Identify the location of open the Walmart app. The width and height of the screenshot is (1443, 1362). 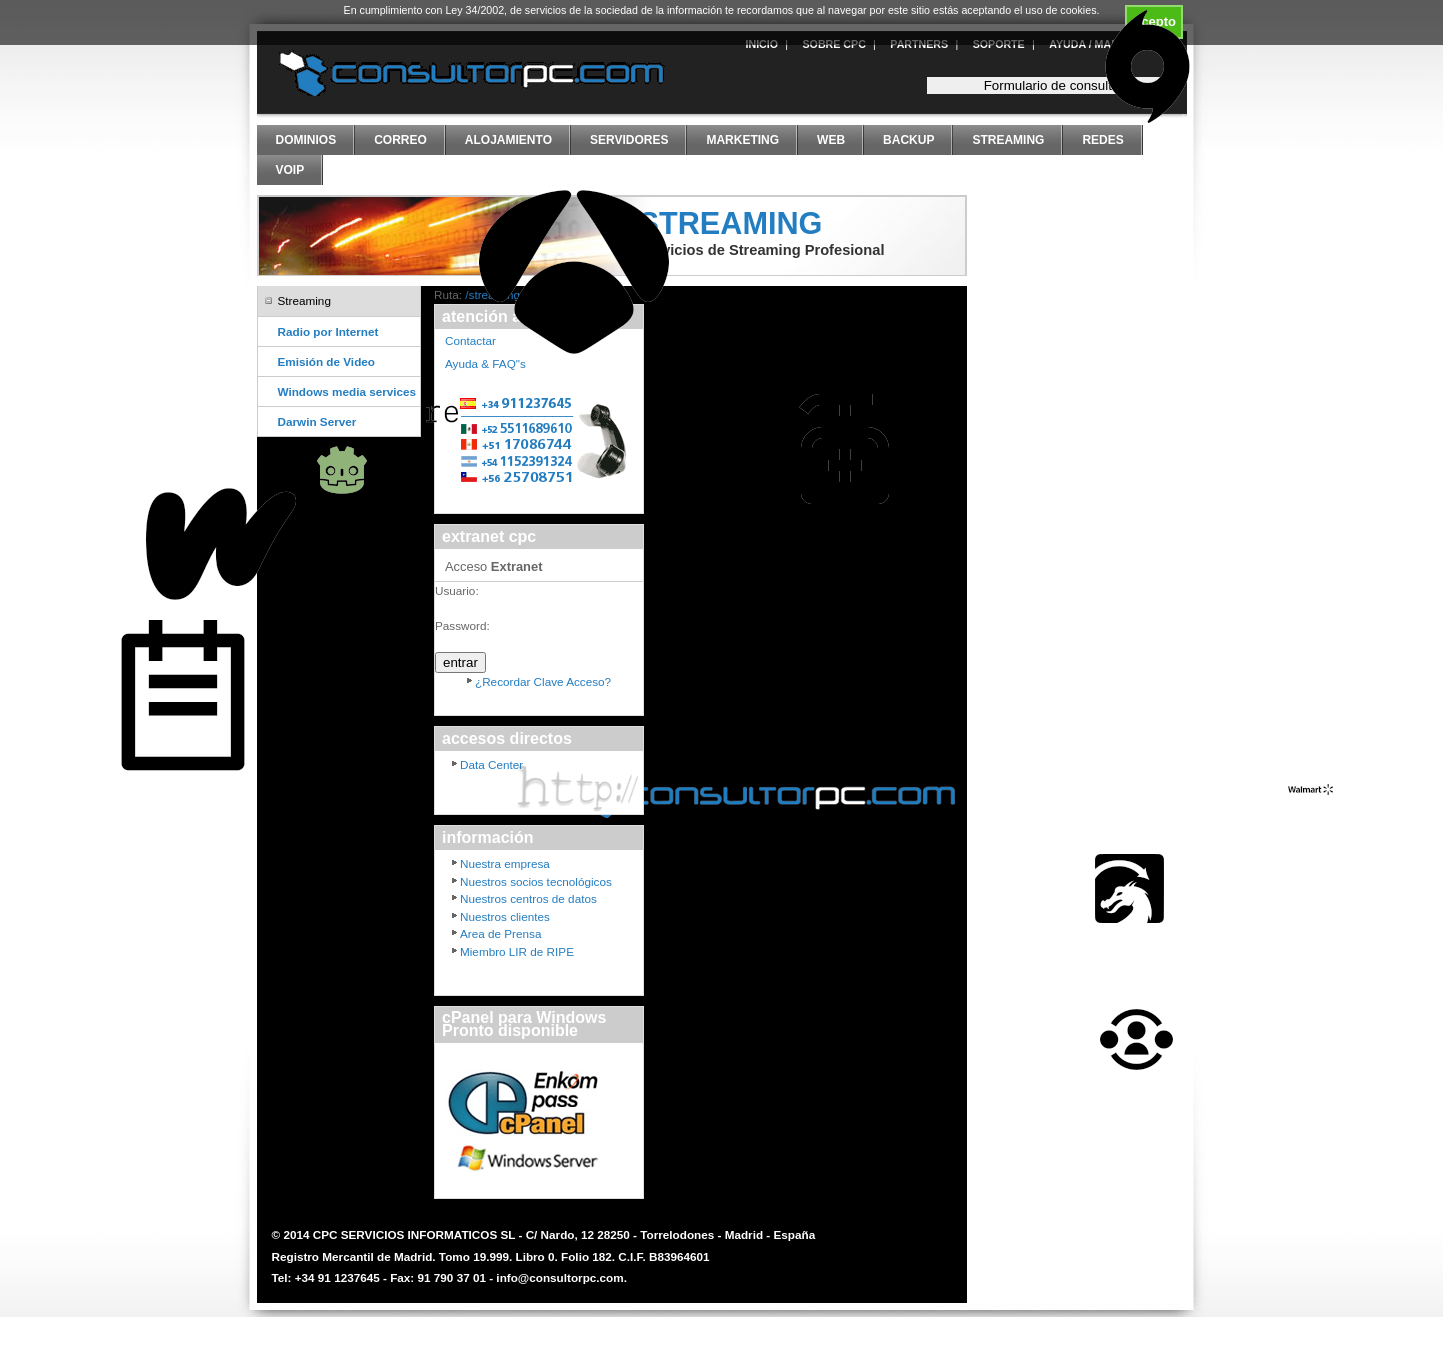
(1310, 789).